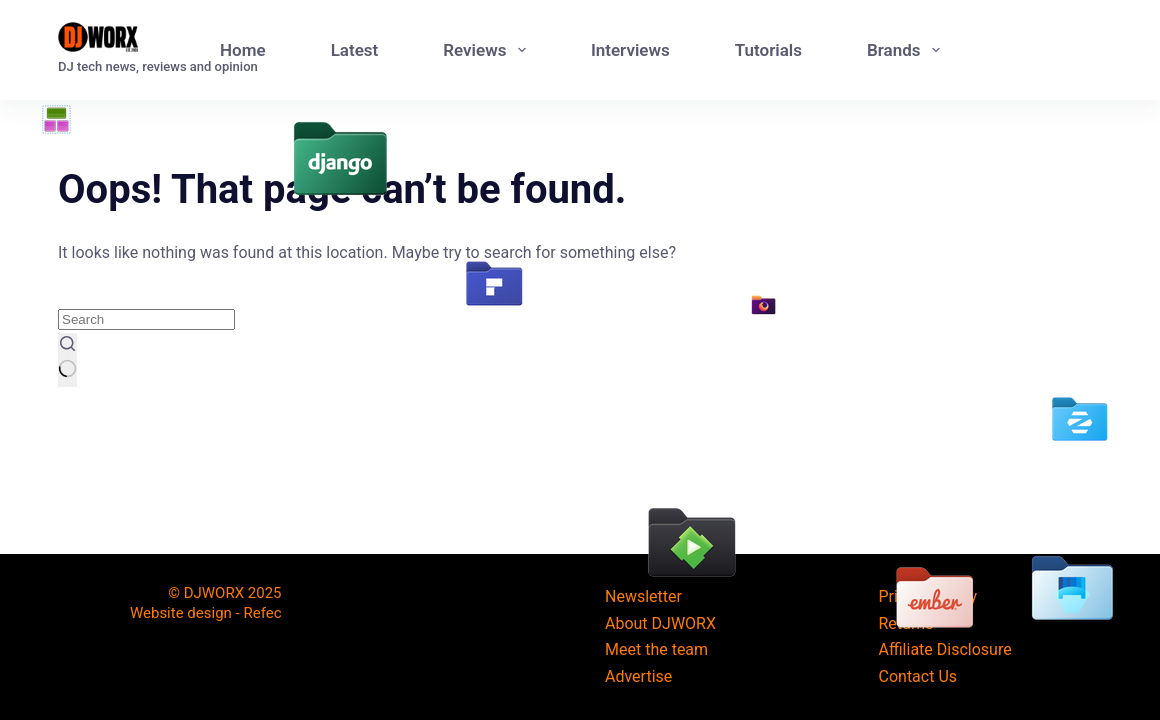 The width and height of the screenshot is (1160, 720). I want to click on open django project folder, so click(340, 161).